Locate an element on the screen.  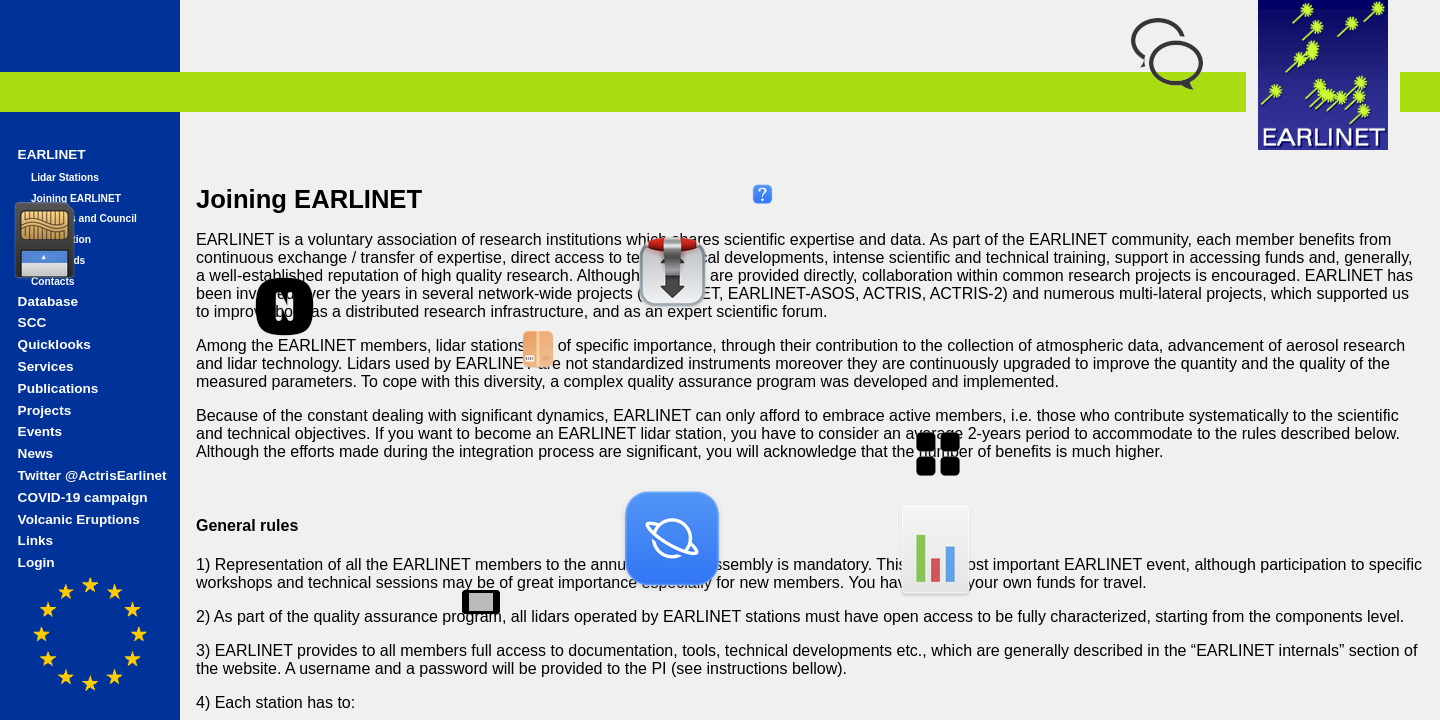
access removable storage device is located at coordinates (44, 240).